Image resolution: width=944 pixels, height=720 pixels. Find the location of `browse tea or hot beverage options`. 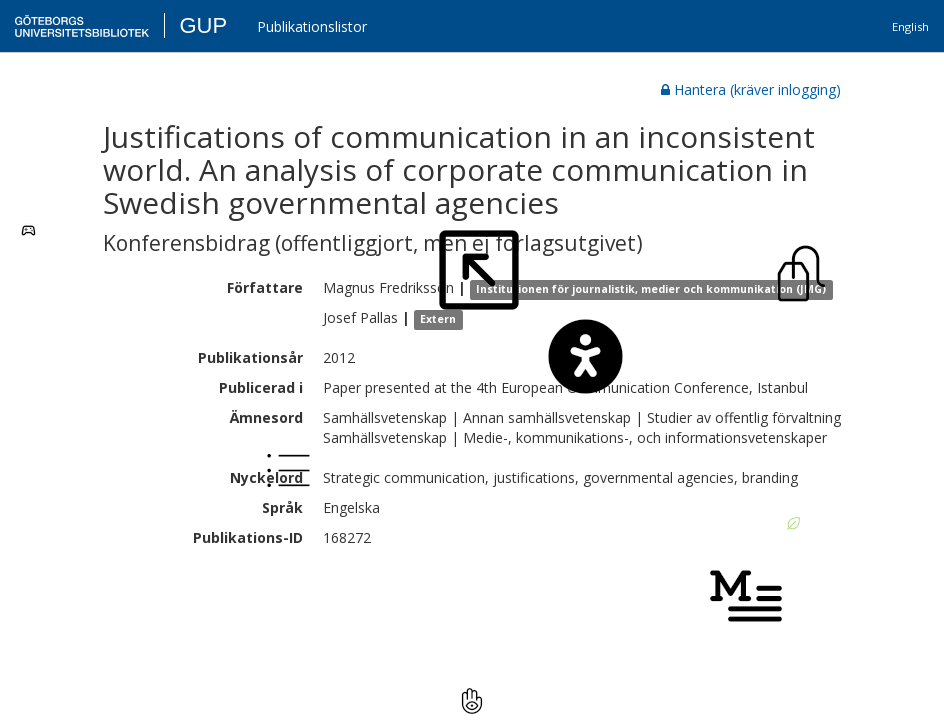

browse tea or hot beverage options is located at coordinates (799, 275).